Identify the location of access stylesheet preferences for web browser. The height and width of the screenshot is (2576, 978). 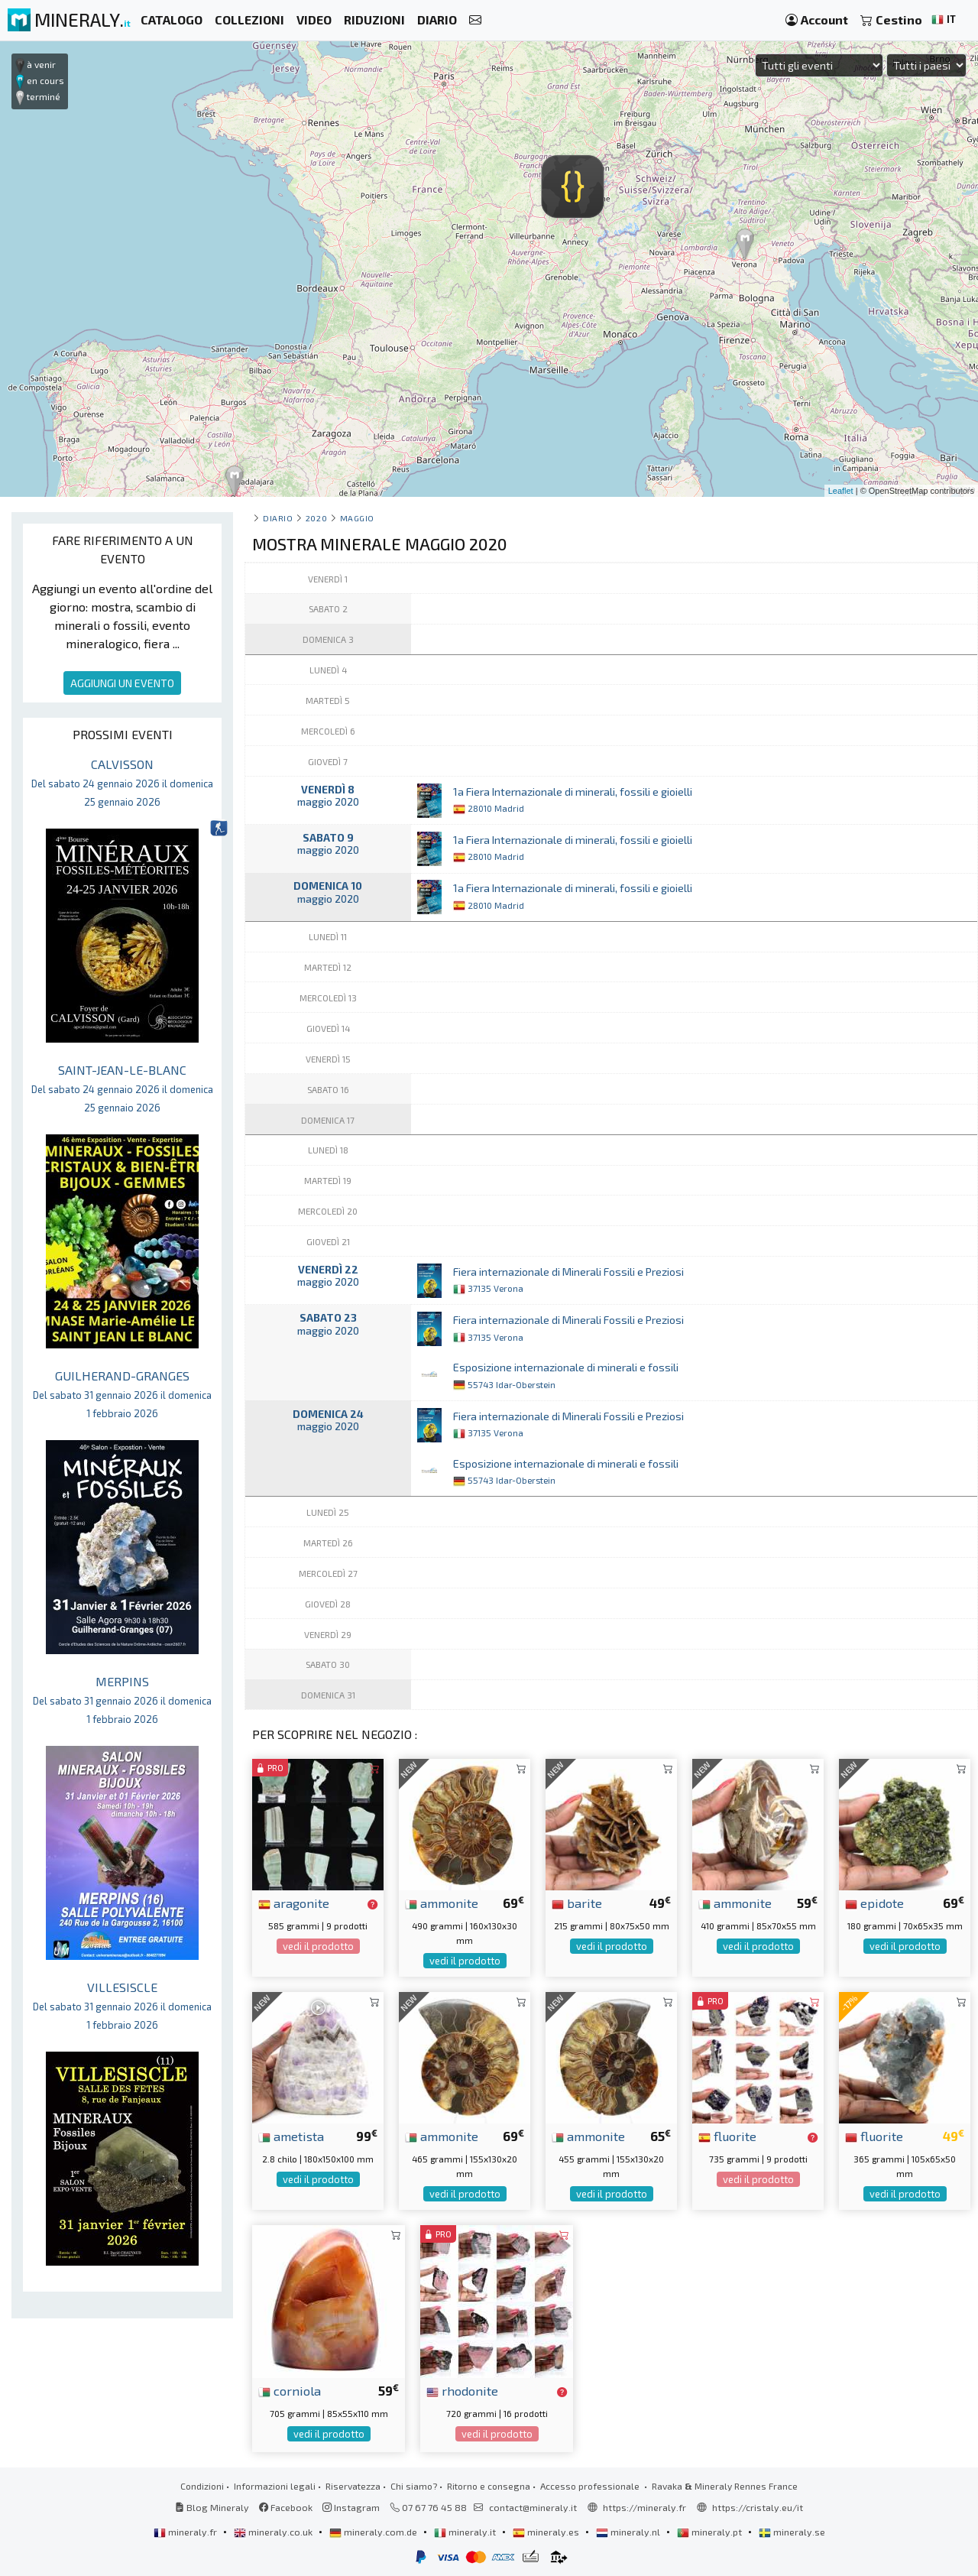
(572, 187).